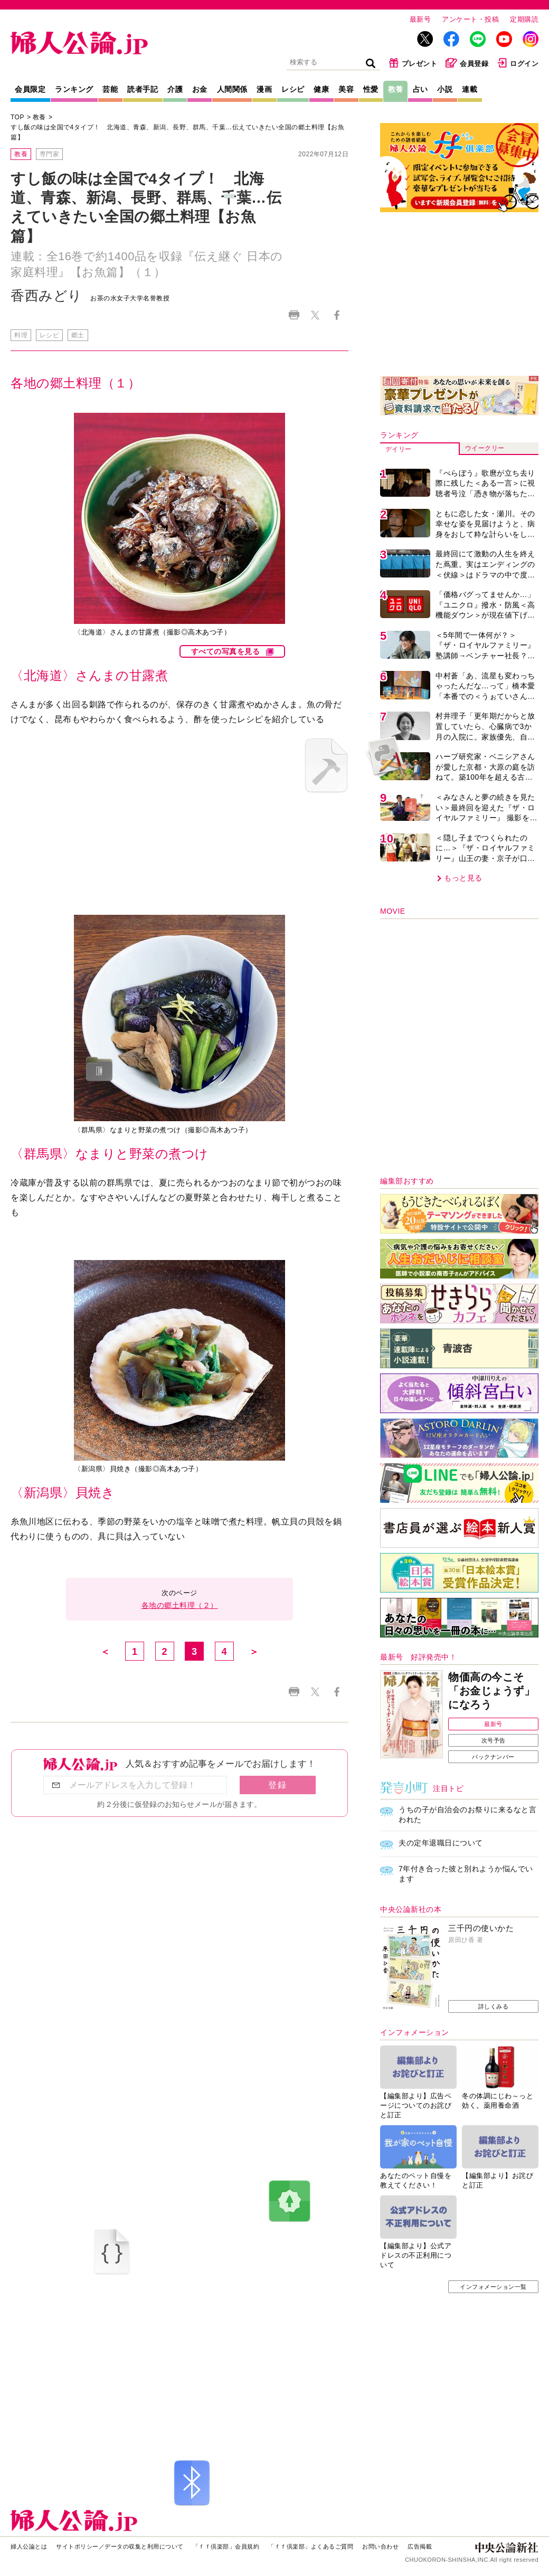 This screenshot has height=2576, width=549. I want to click on indicates a java source code file, so click(411, 805).